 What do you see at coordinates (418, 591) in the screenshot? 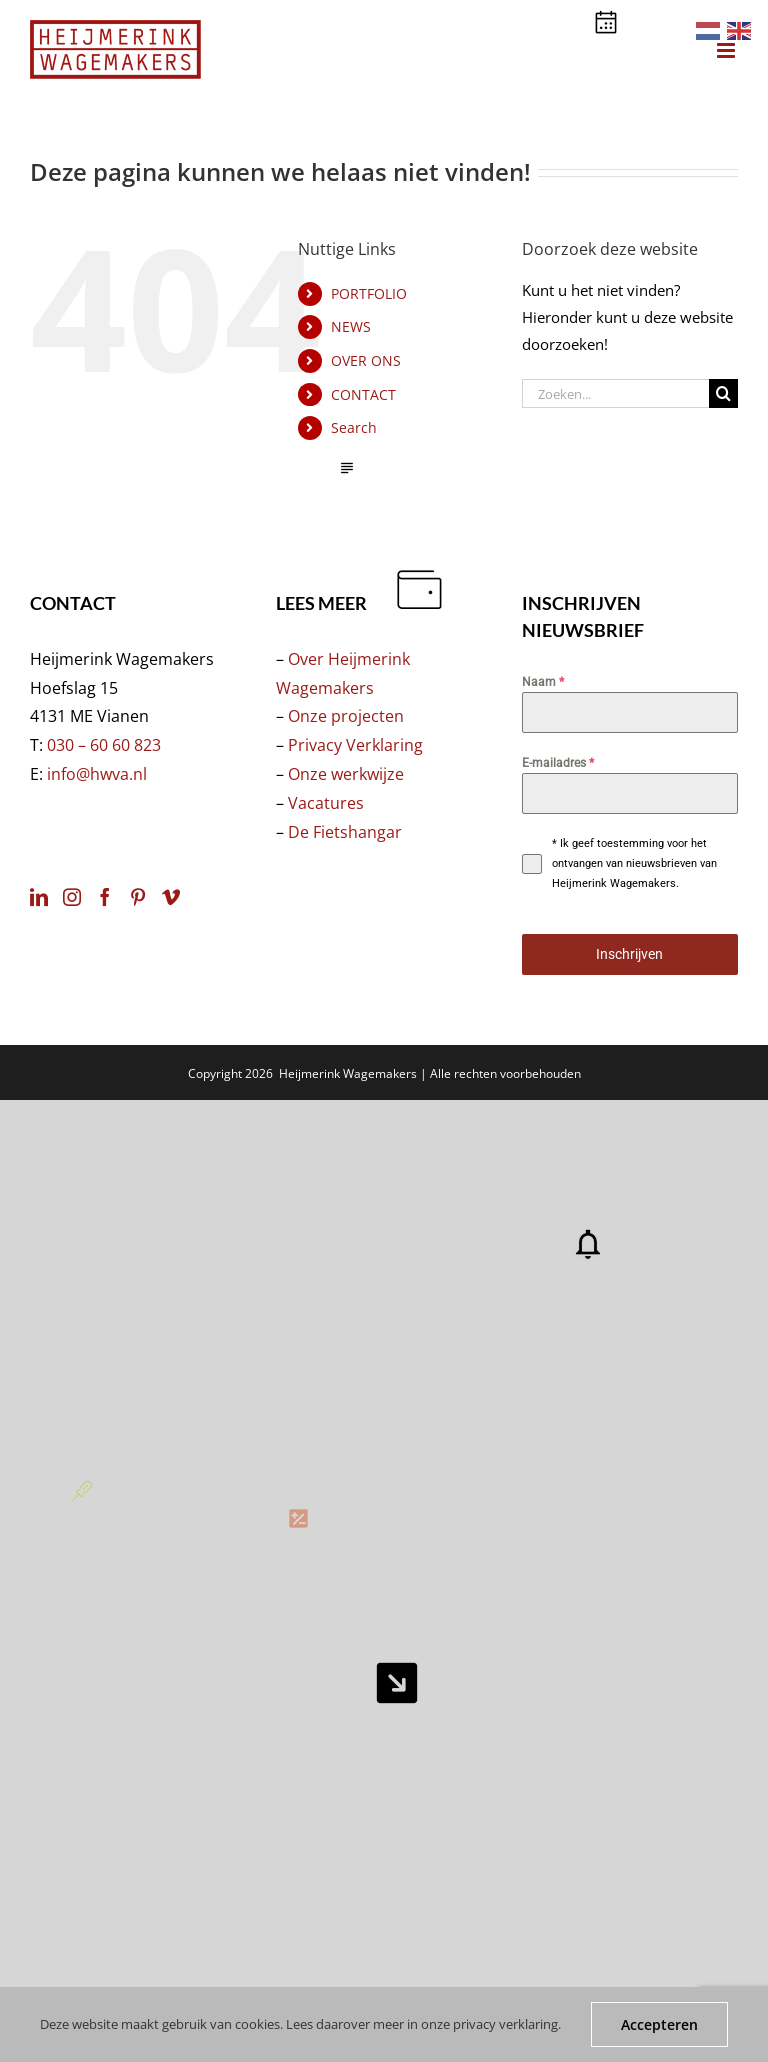
I see `access your wallet or payment methods` at bounding box center [418, 591].